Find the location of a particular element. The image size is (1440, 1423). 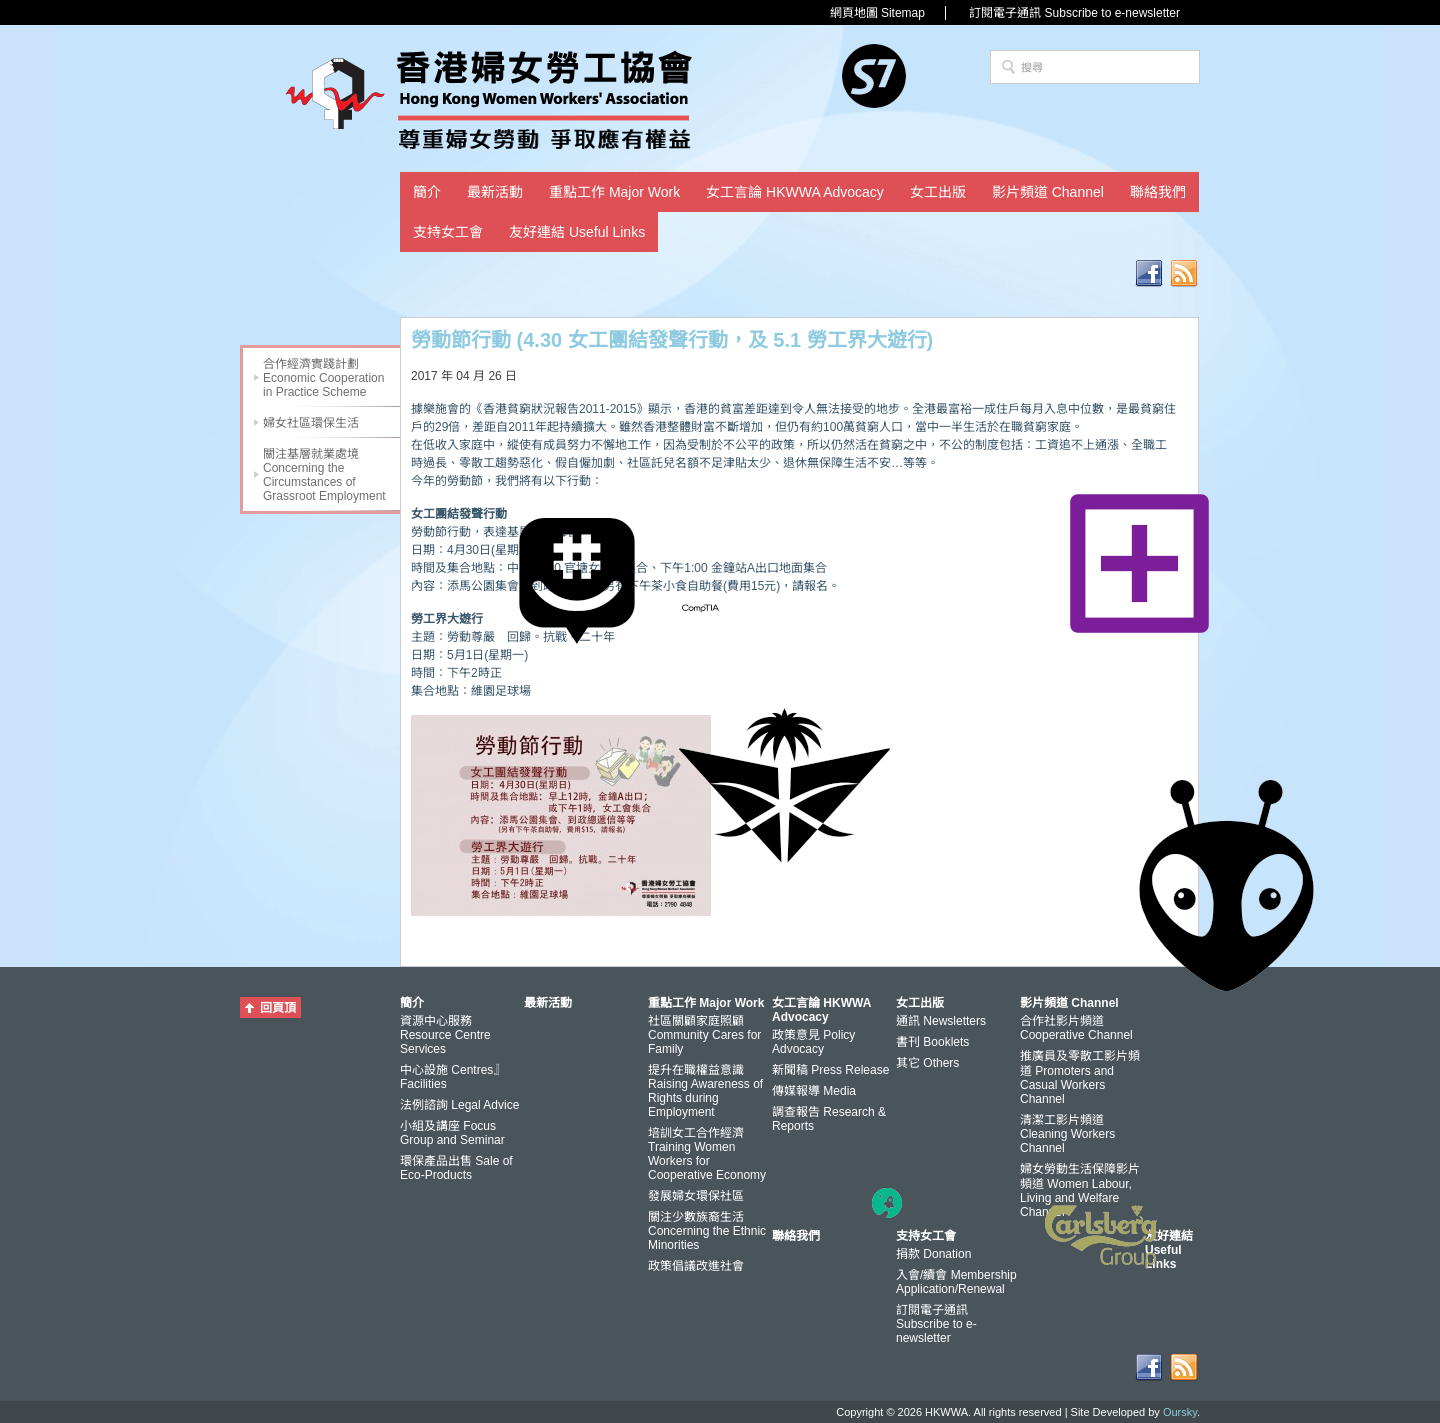

open GroupMe messaging app is located at coordinates (577, 581).